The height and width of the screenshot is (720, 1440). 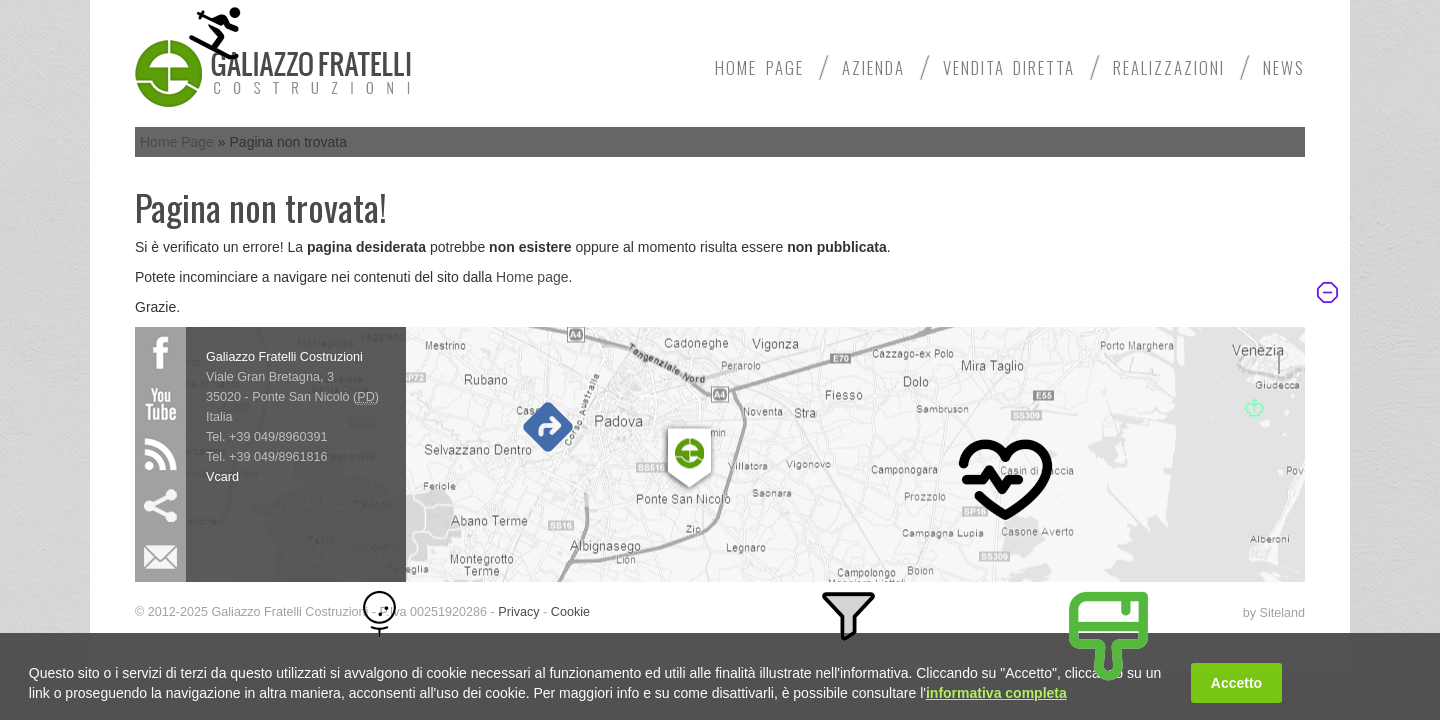 What do you see at coordinates (1005, 476) in the screenshot?
I see `view health or fitness data` at bounding box center [1005, 476].